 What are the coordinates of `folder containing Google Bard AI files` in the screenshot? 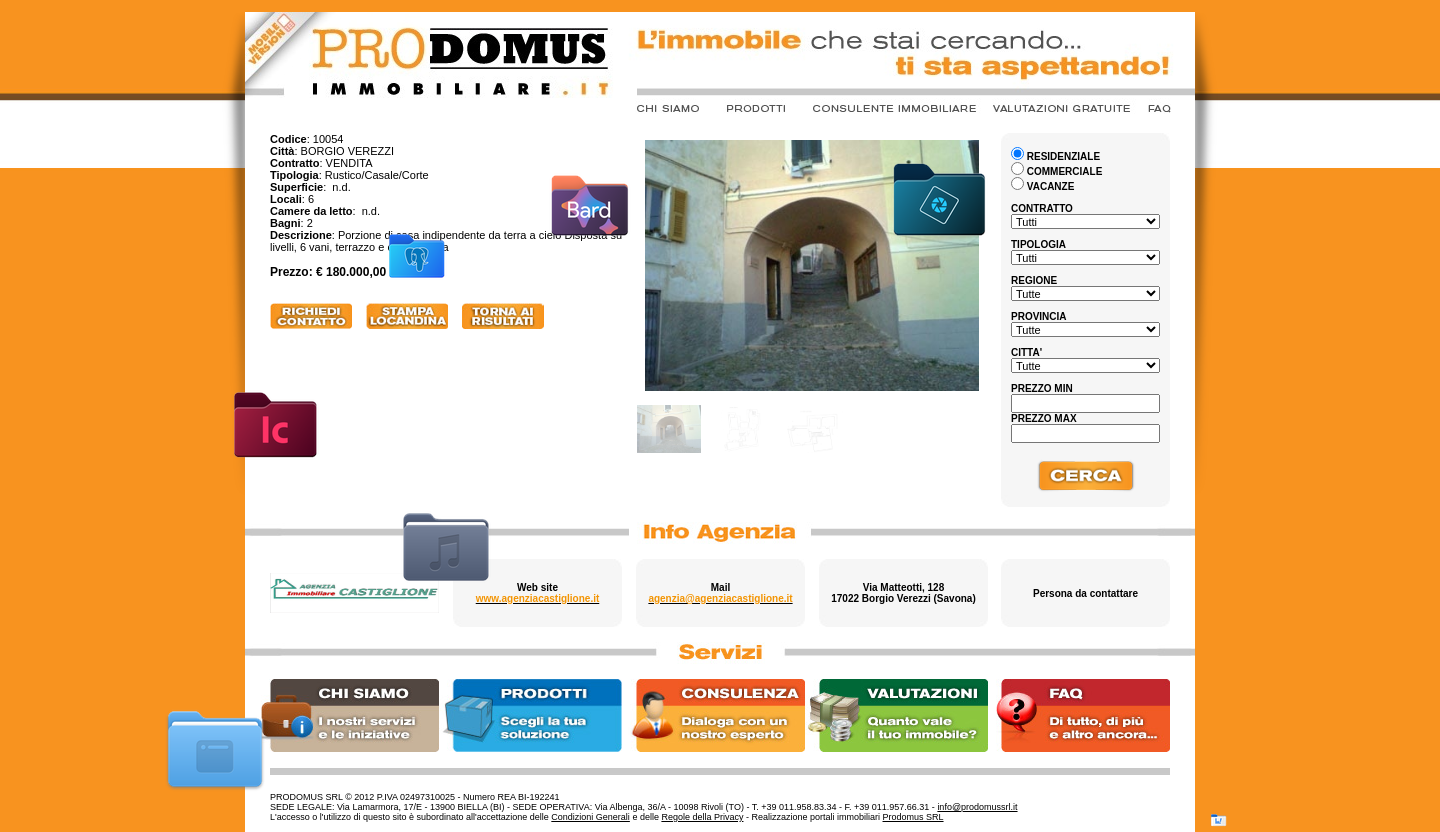 It's located at (589, 207).